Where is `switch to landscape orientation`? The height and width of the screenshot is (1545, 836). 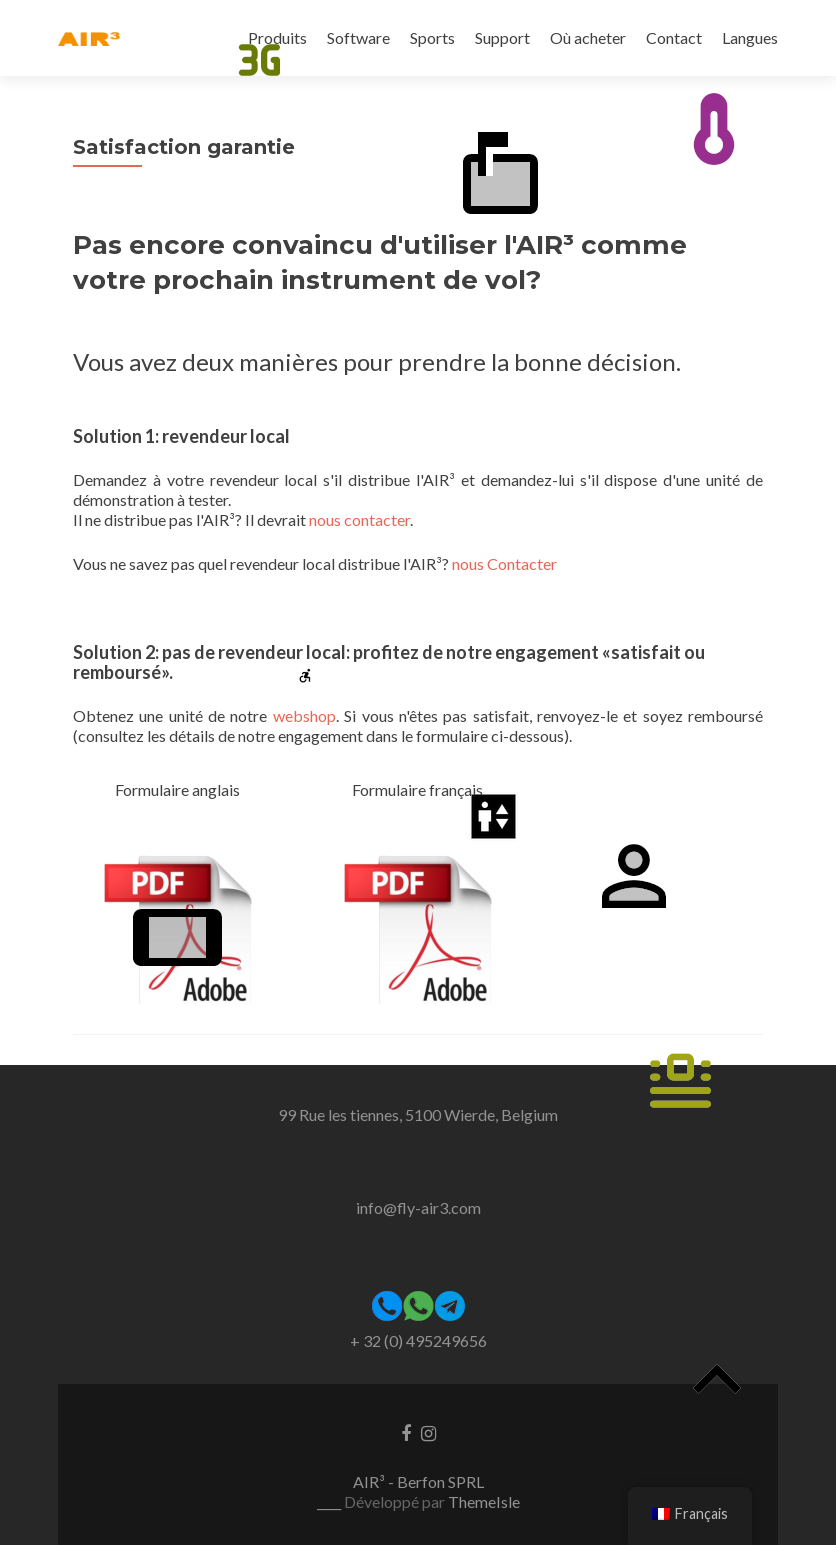 switch to landscape orientation is located at coordinates (177, 937).